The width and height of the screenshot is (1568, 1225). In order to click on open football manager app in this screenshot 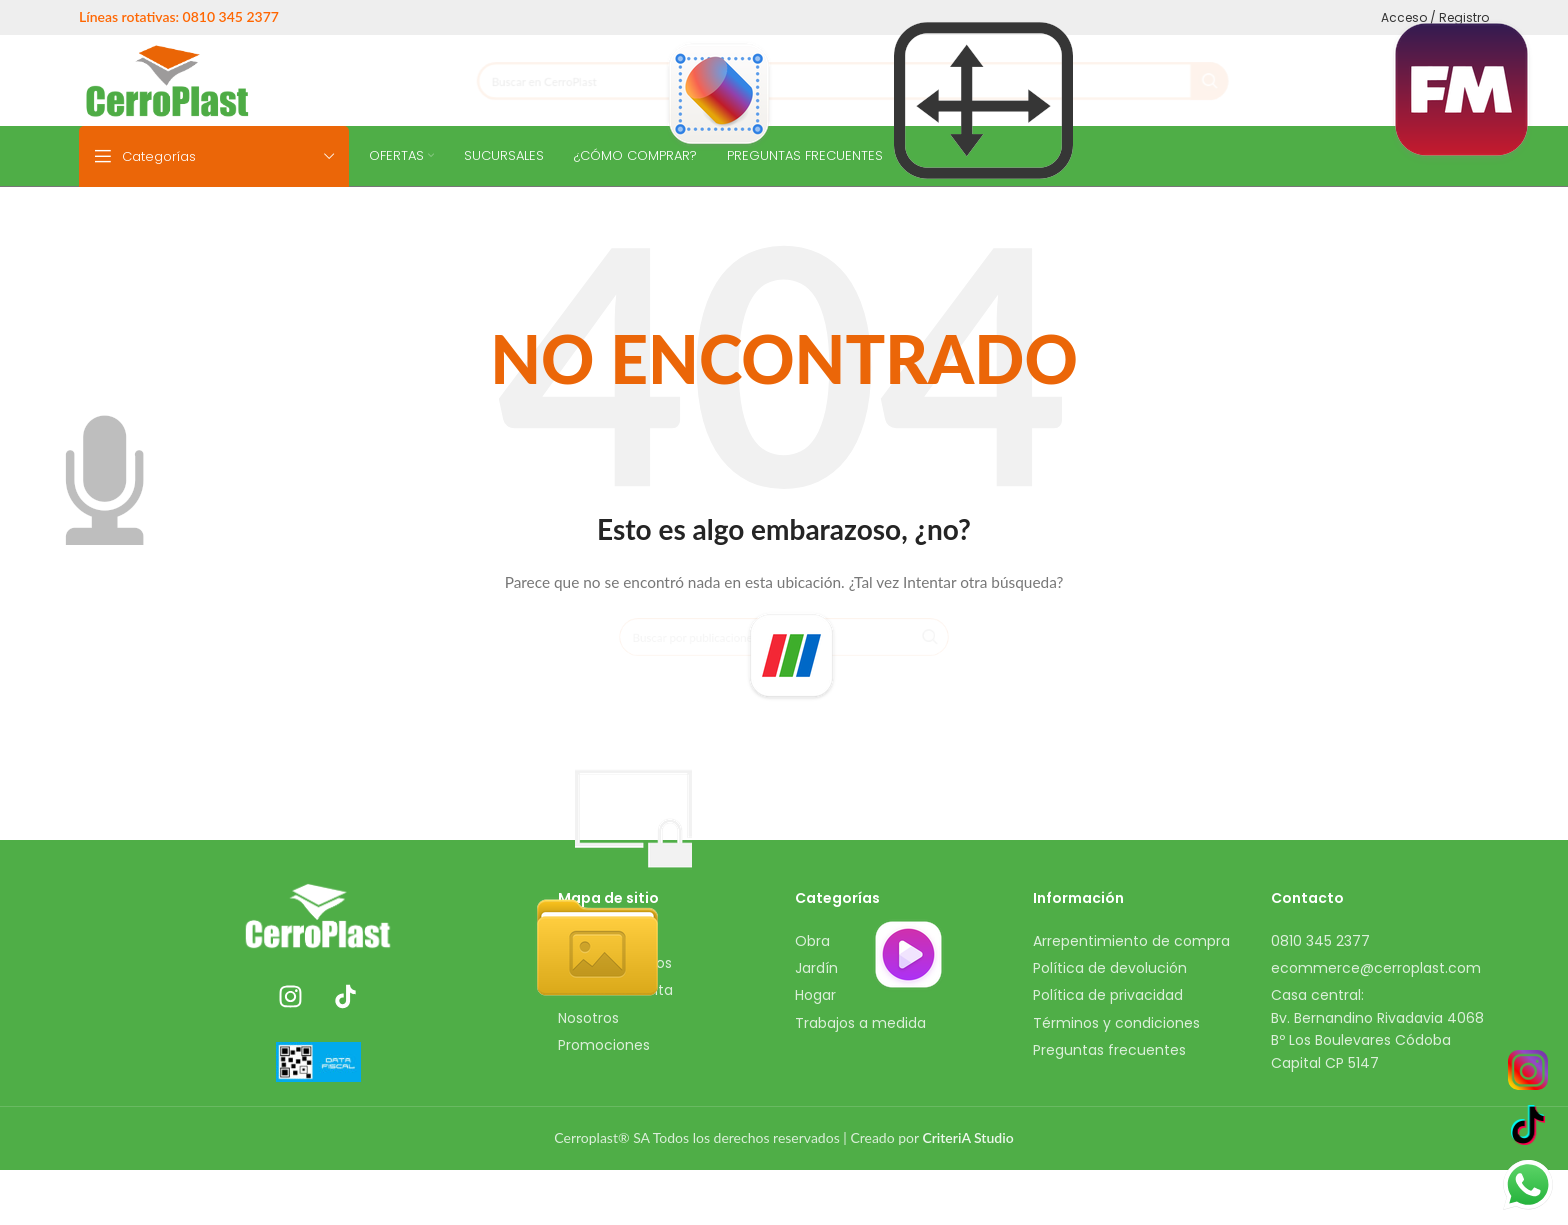, I will do `click(1461, 89)`.